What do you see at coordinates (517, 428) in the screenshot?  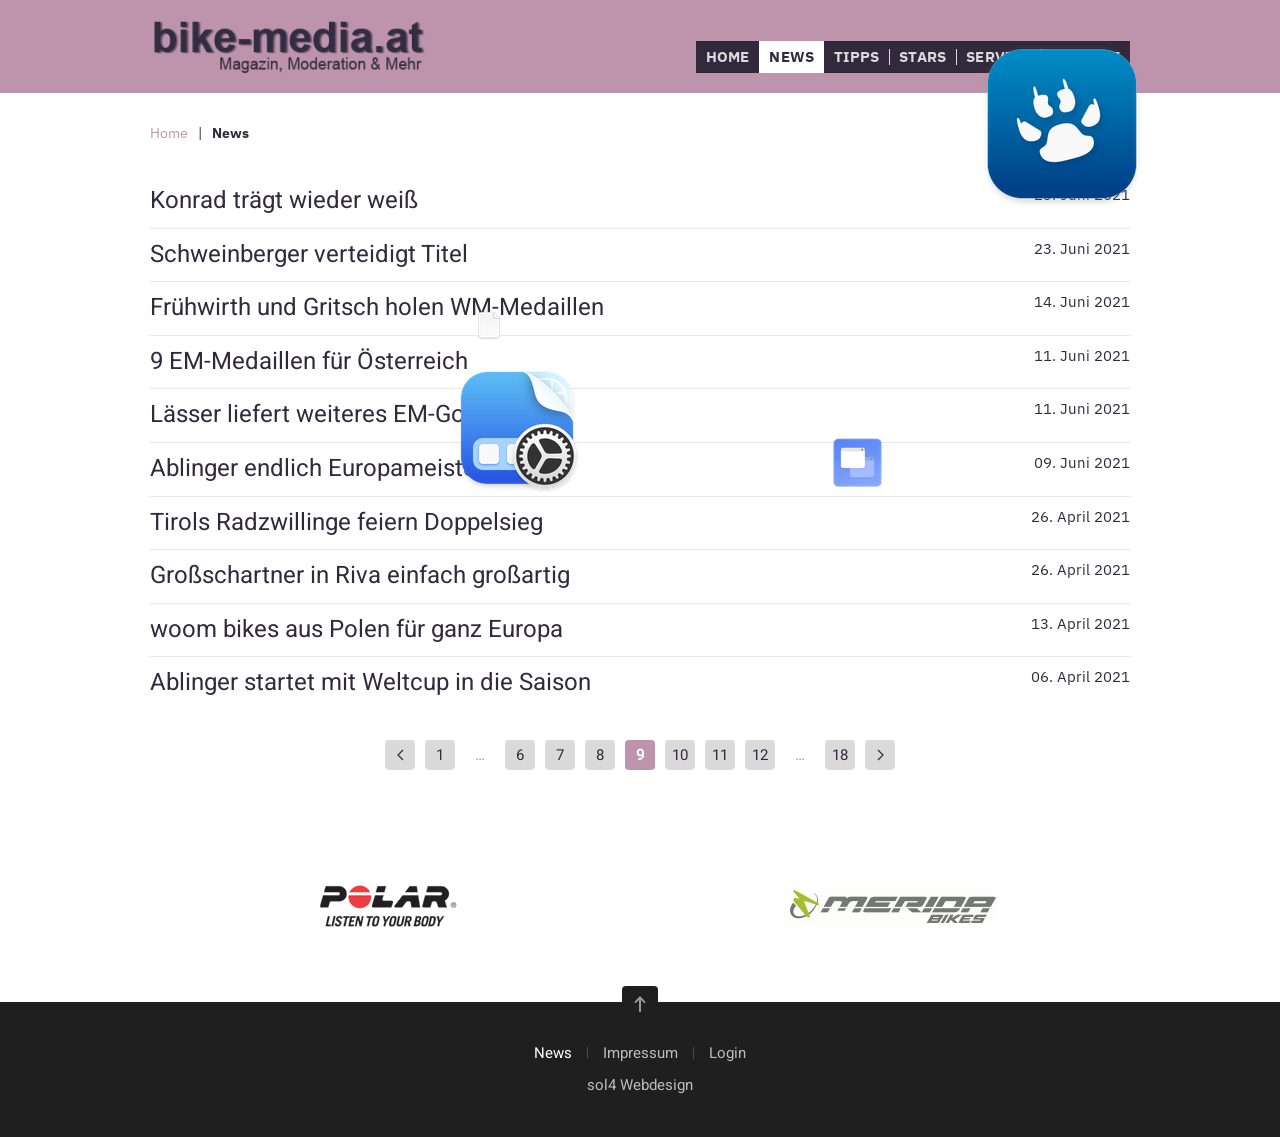 I see `open system profiler application` at bounding box center [517, 428].